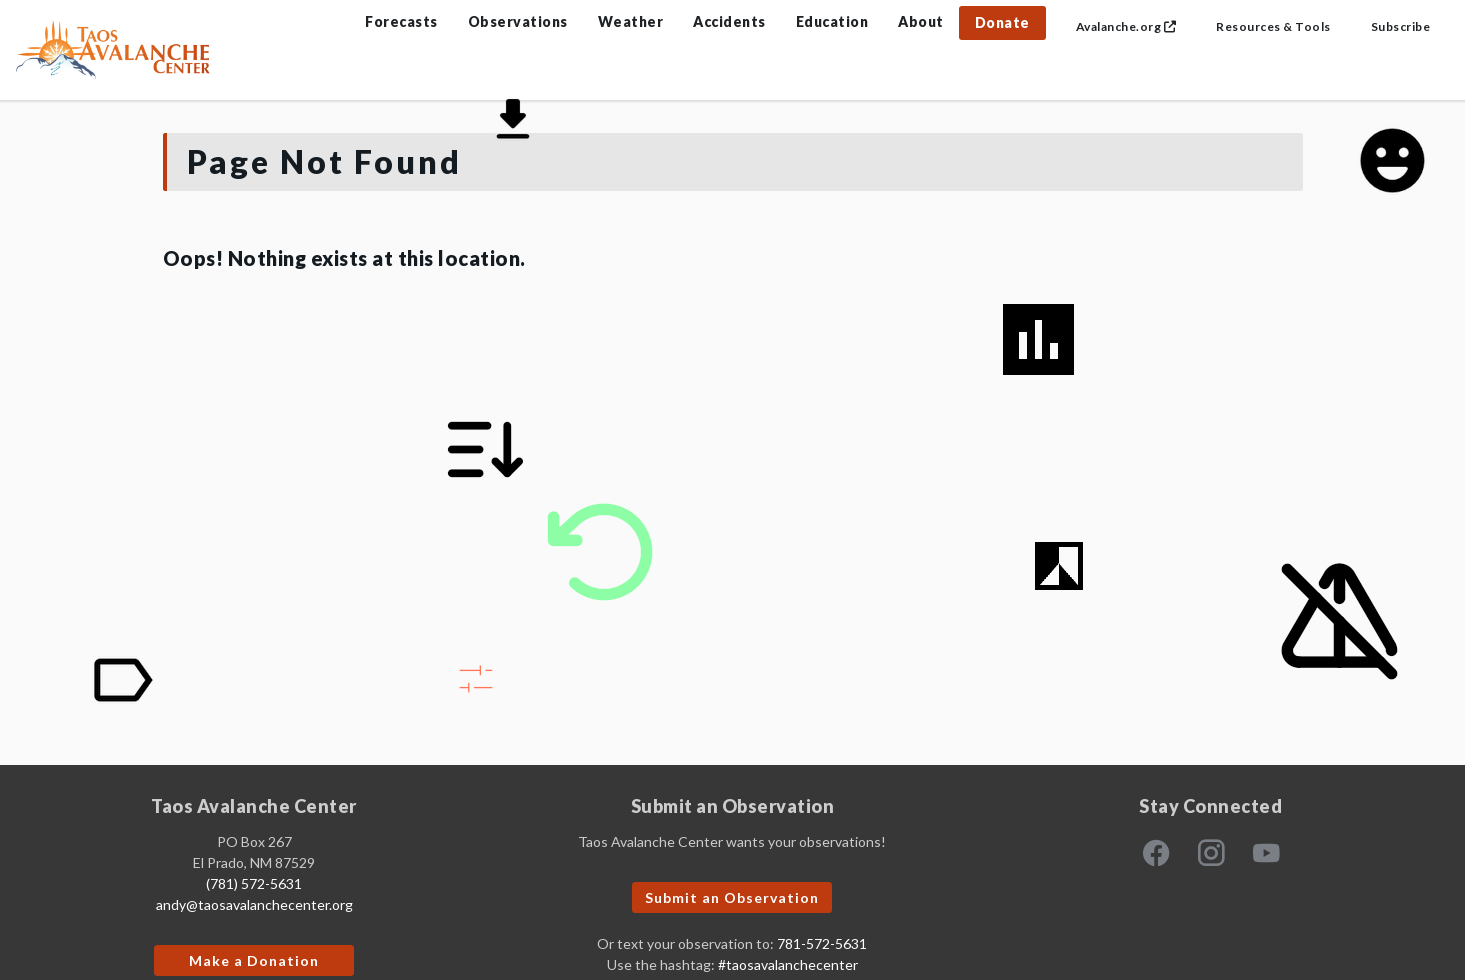 Image resolution: width=1465 pixels, height=980 pixels. Describe the element at coordinates (1339, 621) in the screenshot. I see `hide details or additional information` at that location.